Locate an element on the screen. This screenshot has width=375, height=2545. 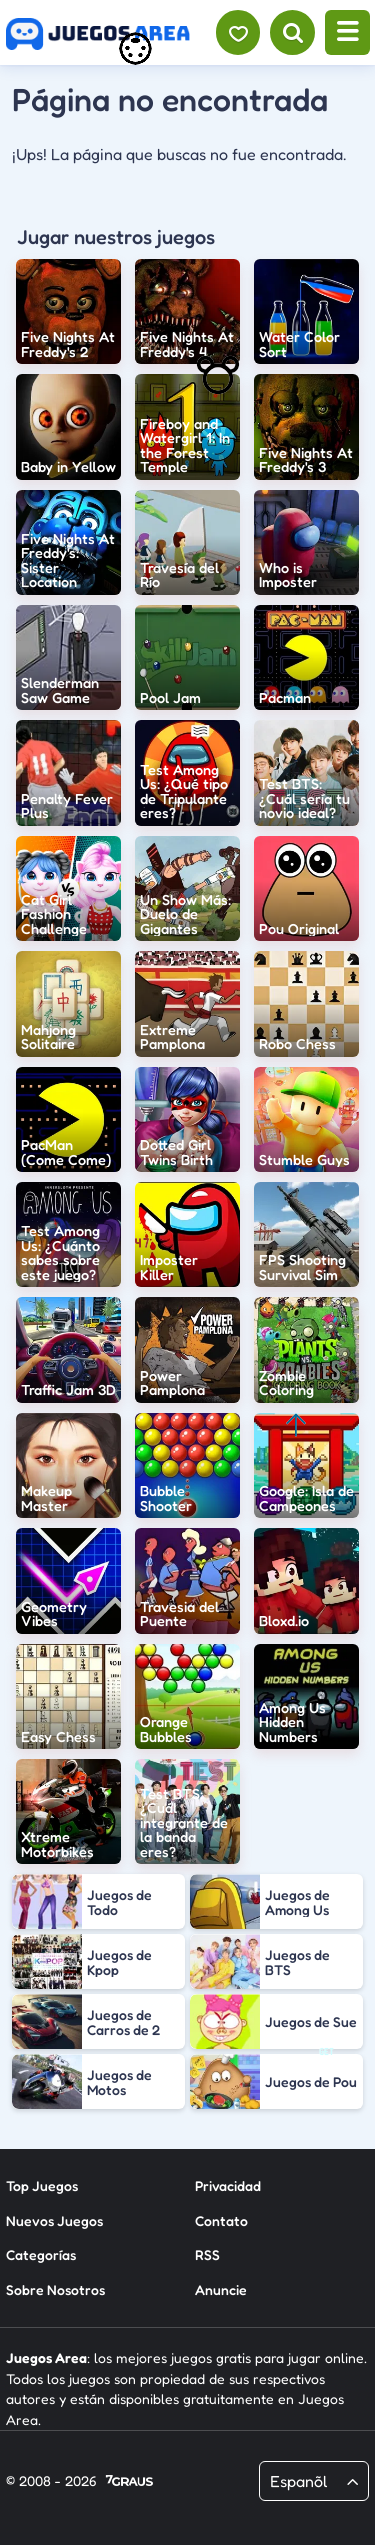
indicates an HTTP GET request method is located at coordinates (326, 2051).